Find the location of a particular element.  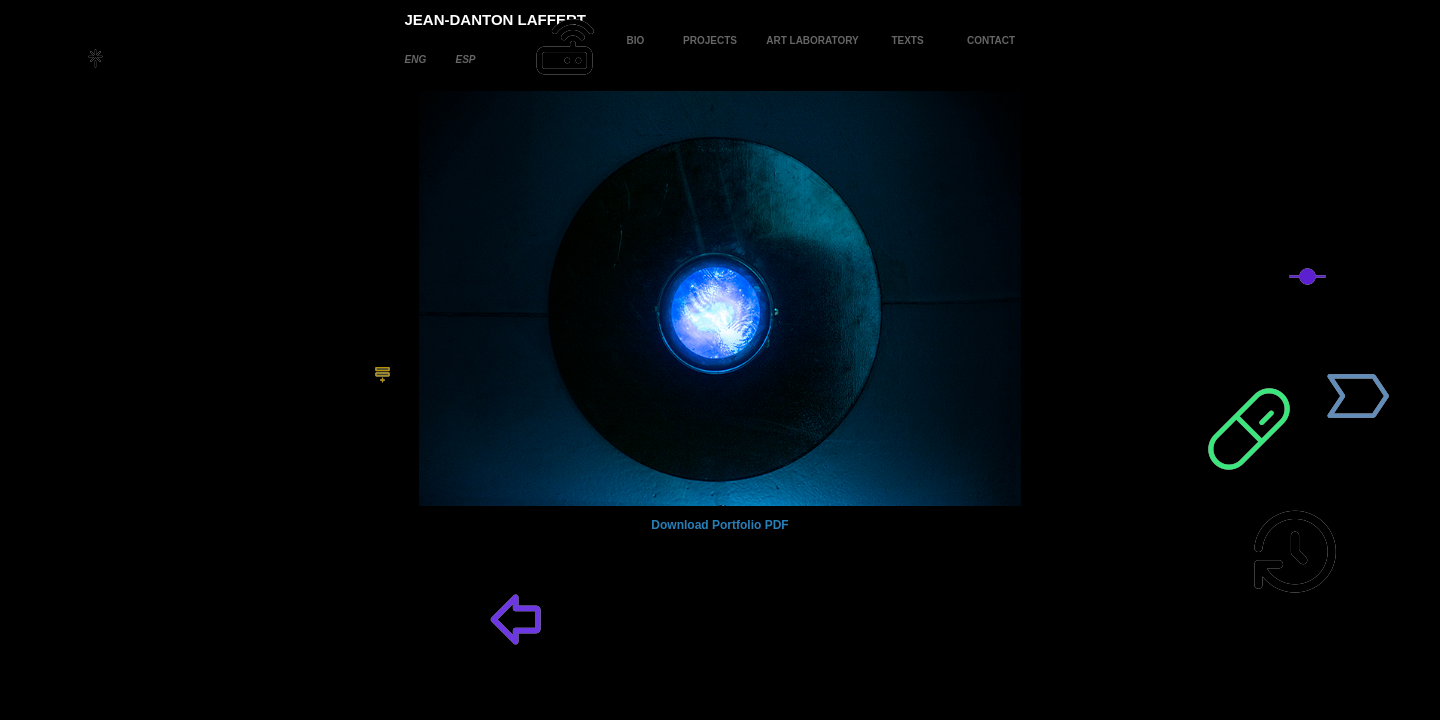

access medication or health information is located at coordinates (1249, 429).